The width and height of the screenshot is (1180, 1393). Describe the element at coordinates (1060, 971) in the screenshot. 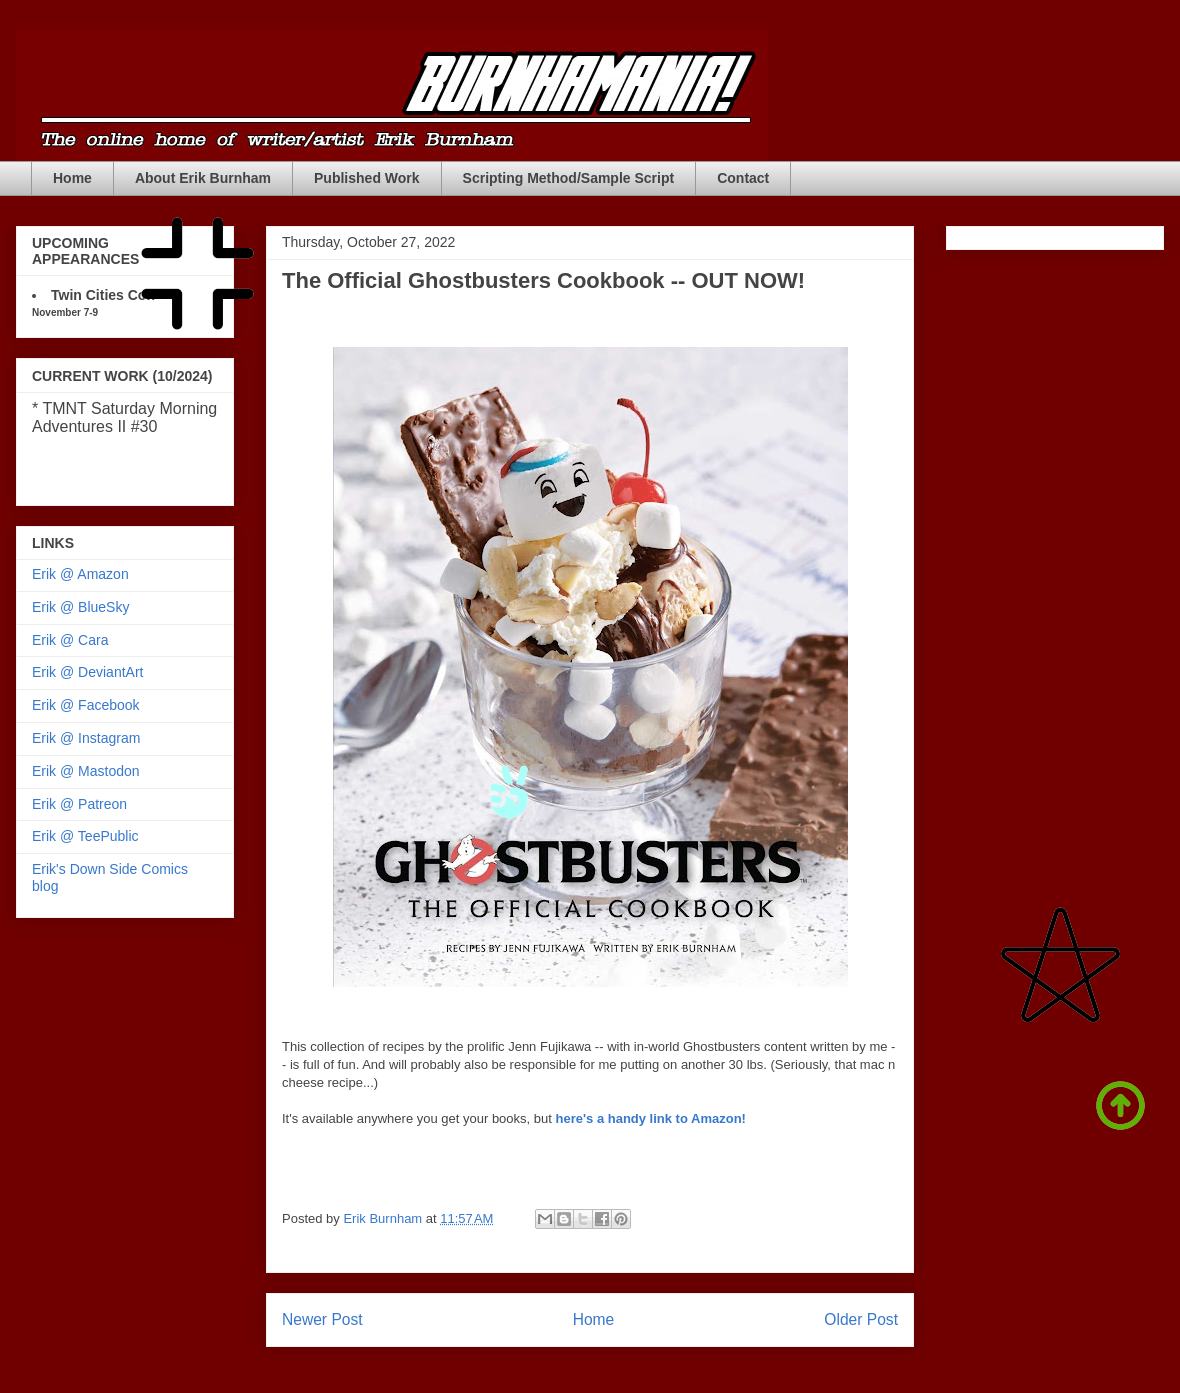

I see `indicates occult or mystical content` at that location.